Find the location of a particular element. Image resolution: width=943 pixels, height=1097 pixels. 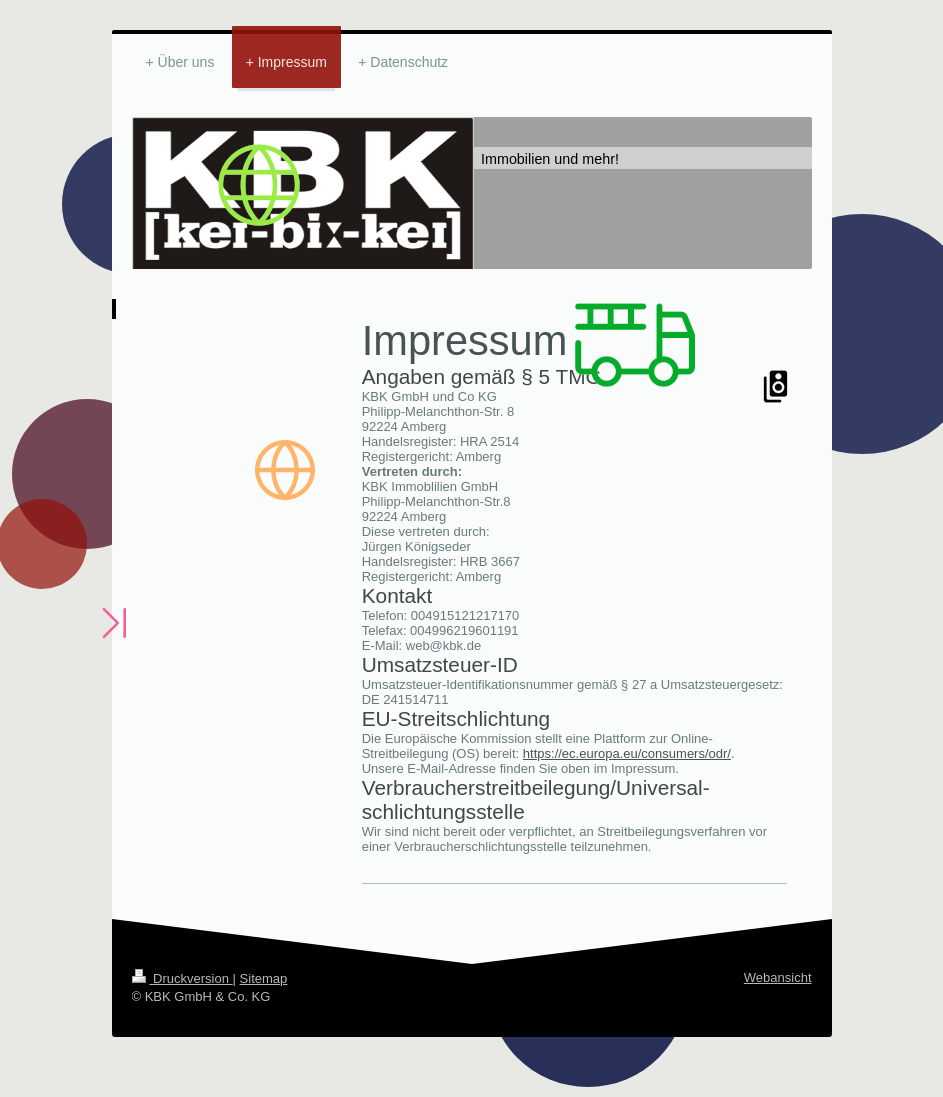

access speaker group settings is located at coordinates (775, 386).